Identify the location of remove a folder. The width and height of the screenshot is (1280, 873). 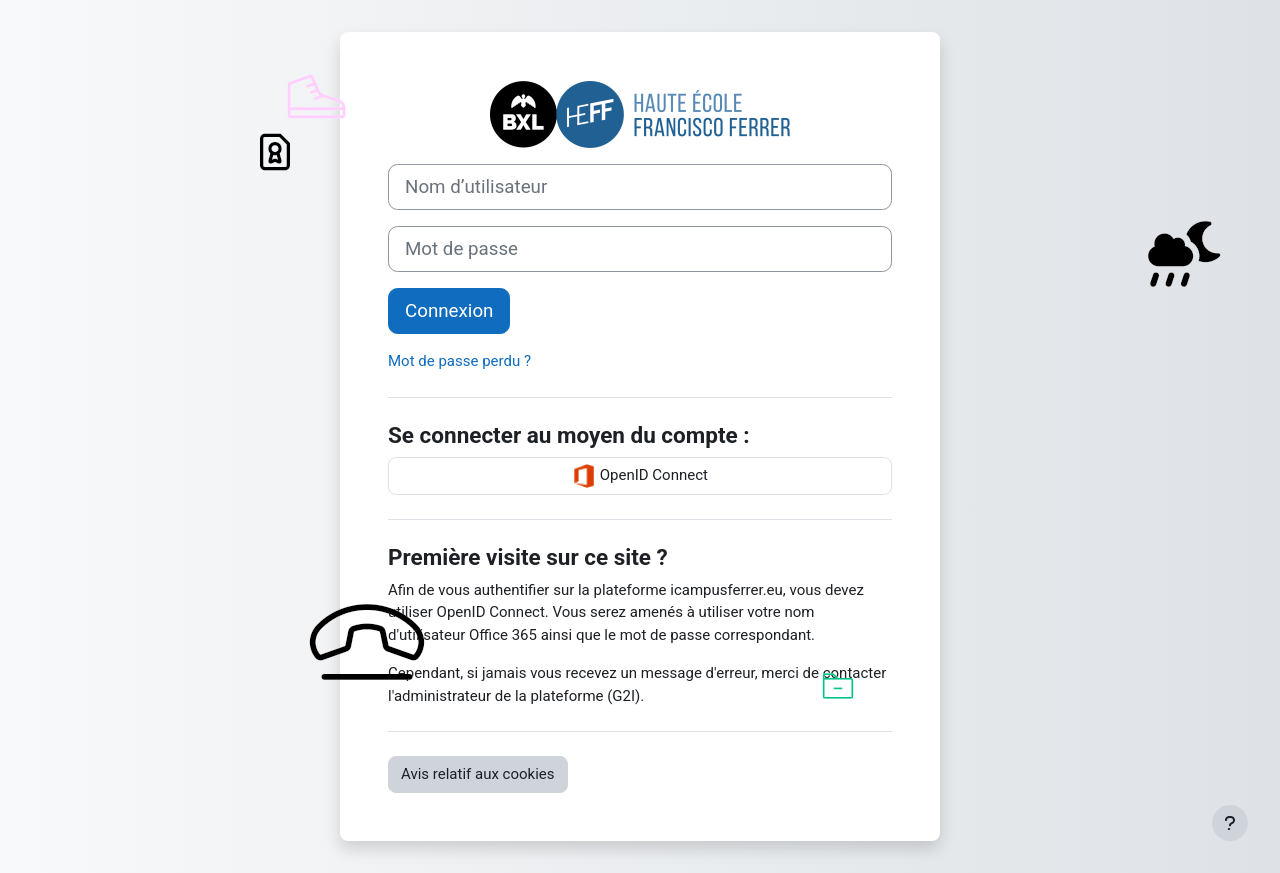
(838, 686).